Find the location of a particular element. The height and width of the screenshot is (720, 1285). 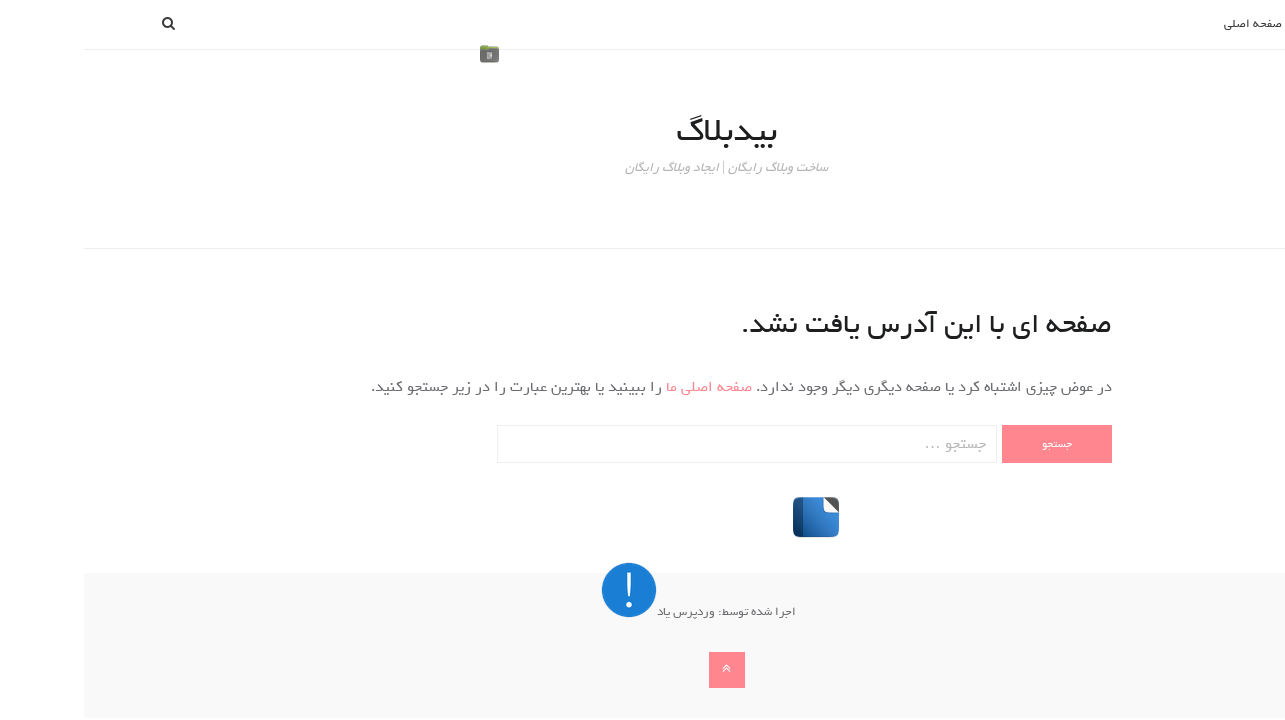

open templates folder is located at coordinates (489, 53).